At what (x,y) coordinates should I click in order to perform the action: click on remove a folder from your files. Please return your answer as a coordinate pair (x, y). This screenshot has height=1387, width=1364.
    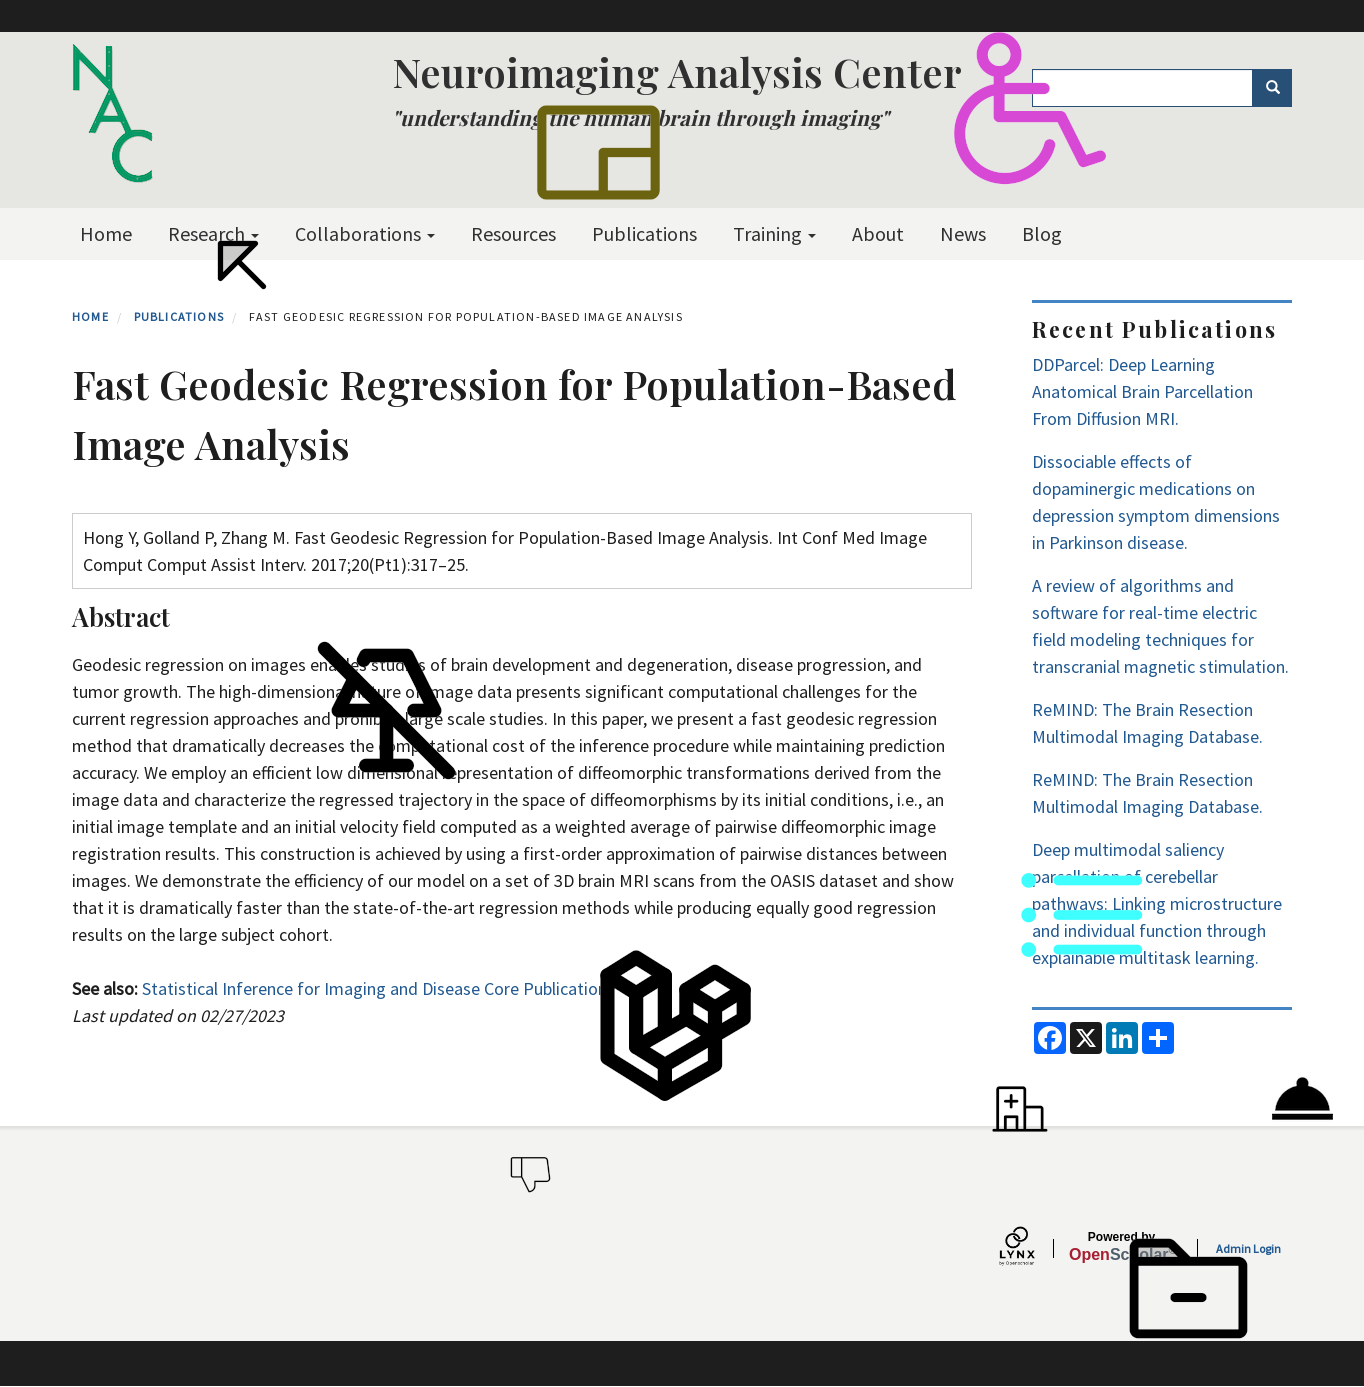
    Looking at the image, I should click on (1188, 1288).